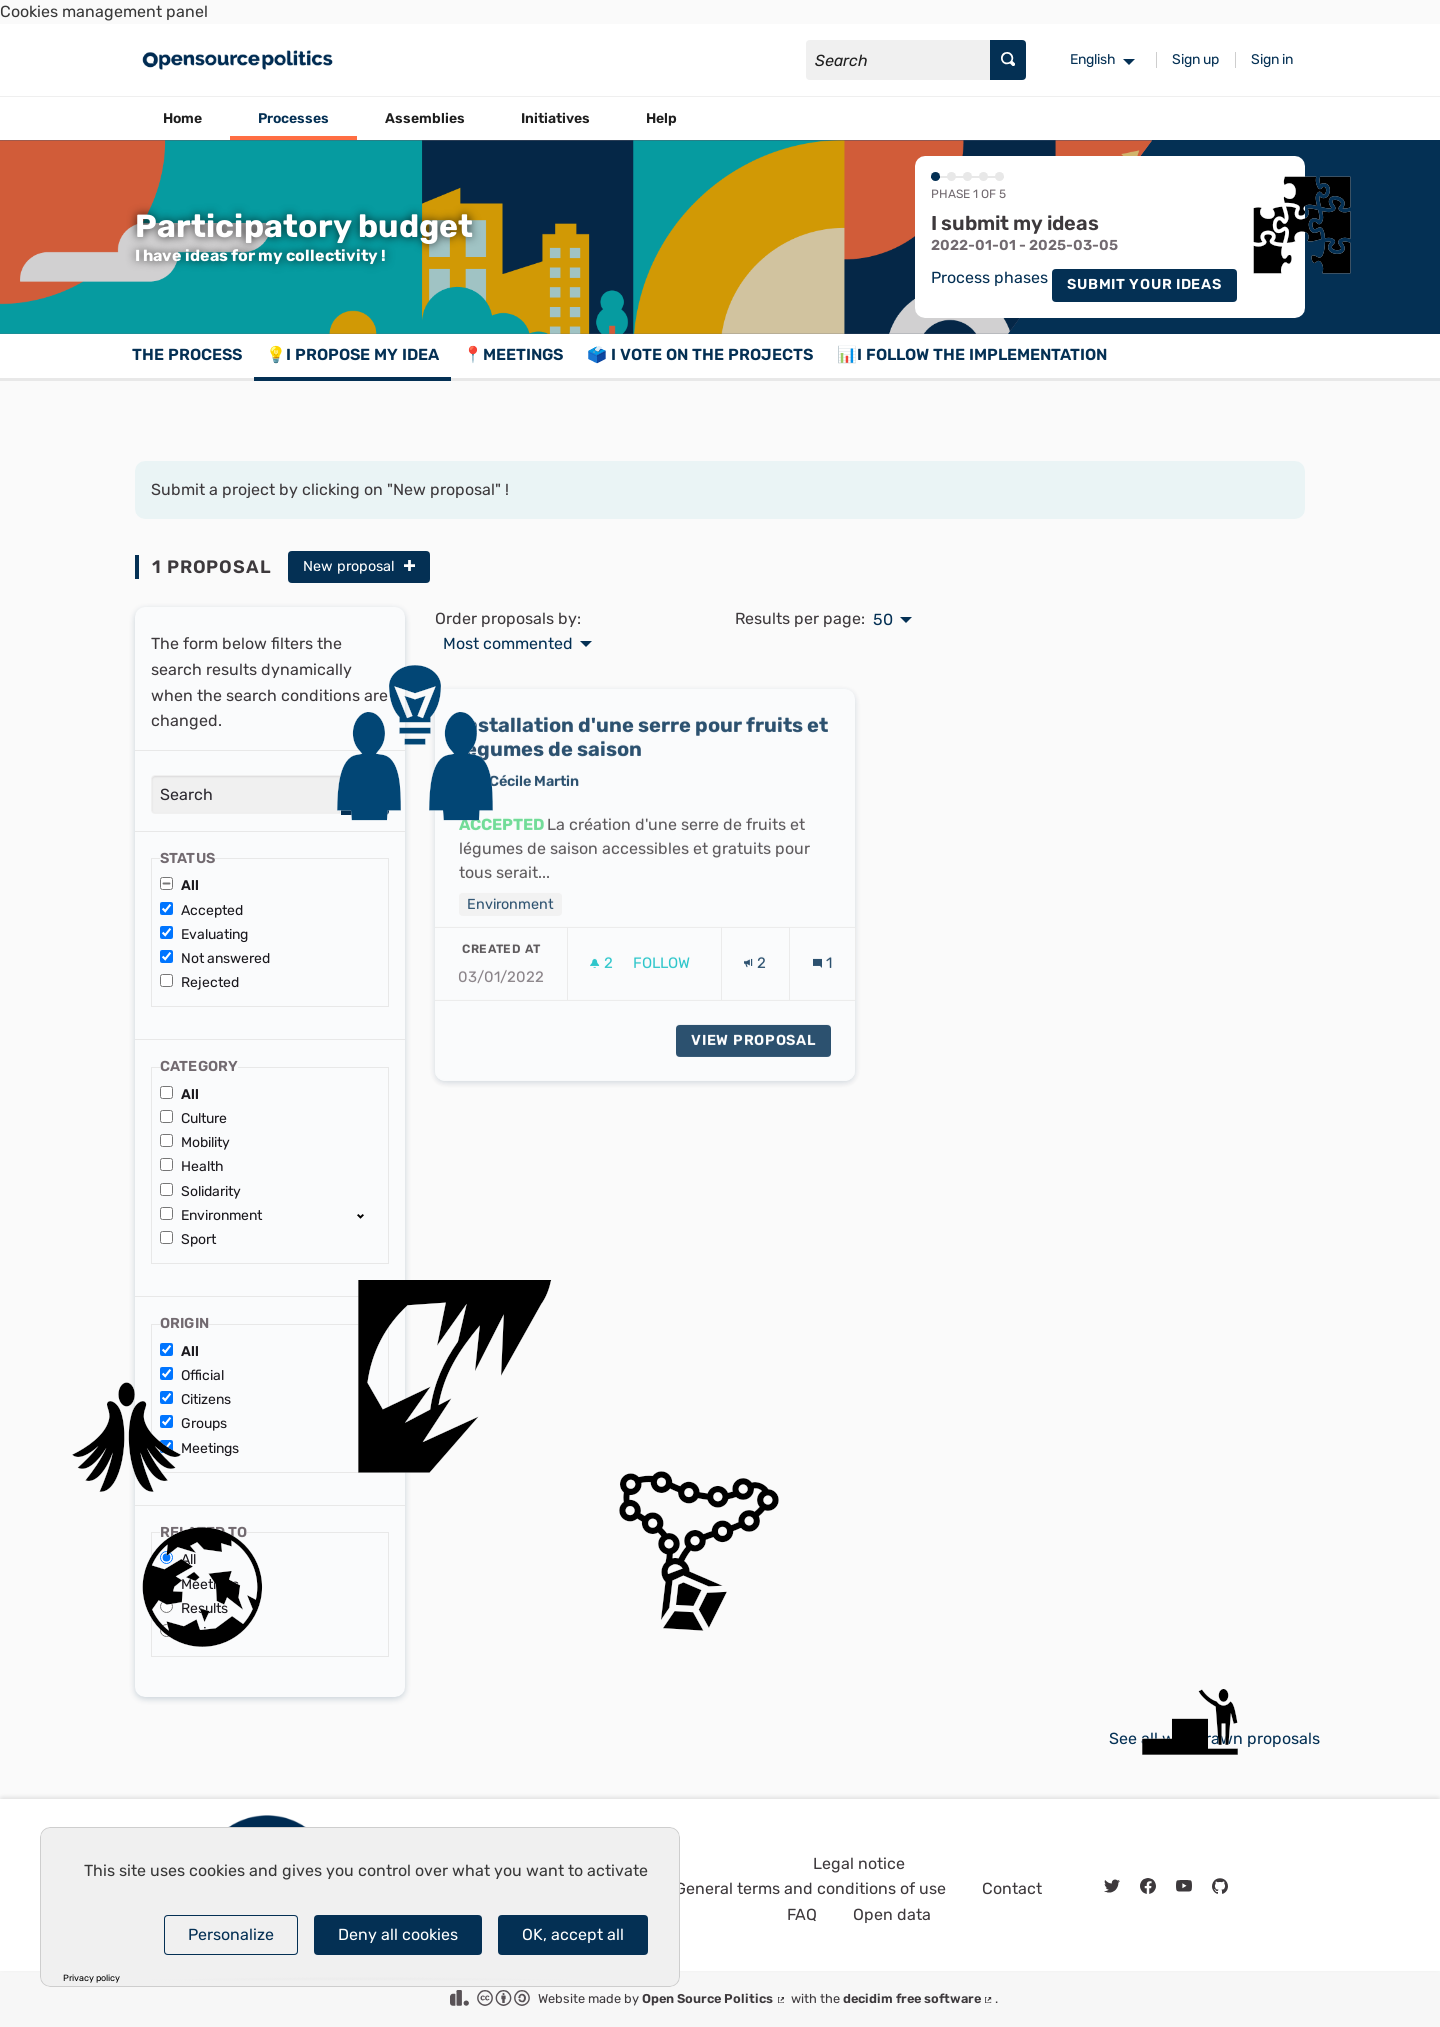  Describe the element at coordinates (415, 743) in the screenshot. I see `start a team brainstorming session` at that location.